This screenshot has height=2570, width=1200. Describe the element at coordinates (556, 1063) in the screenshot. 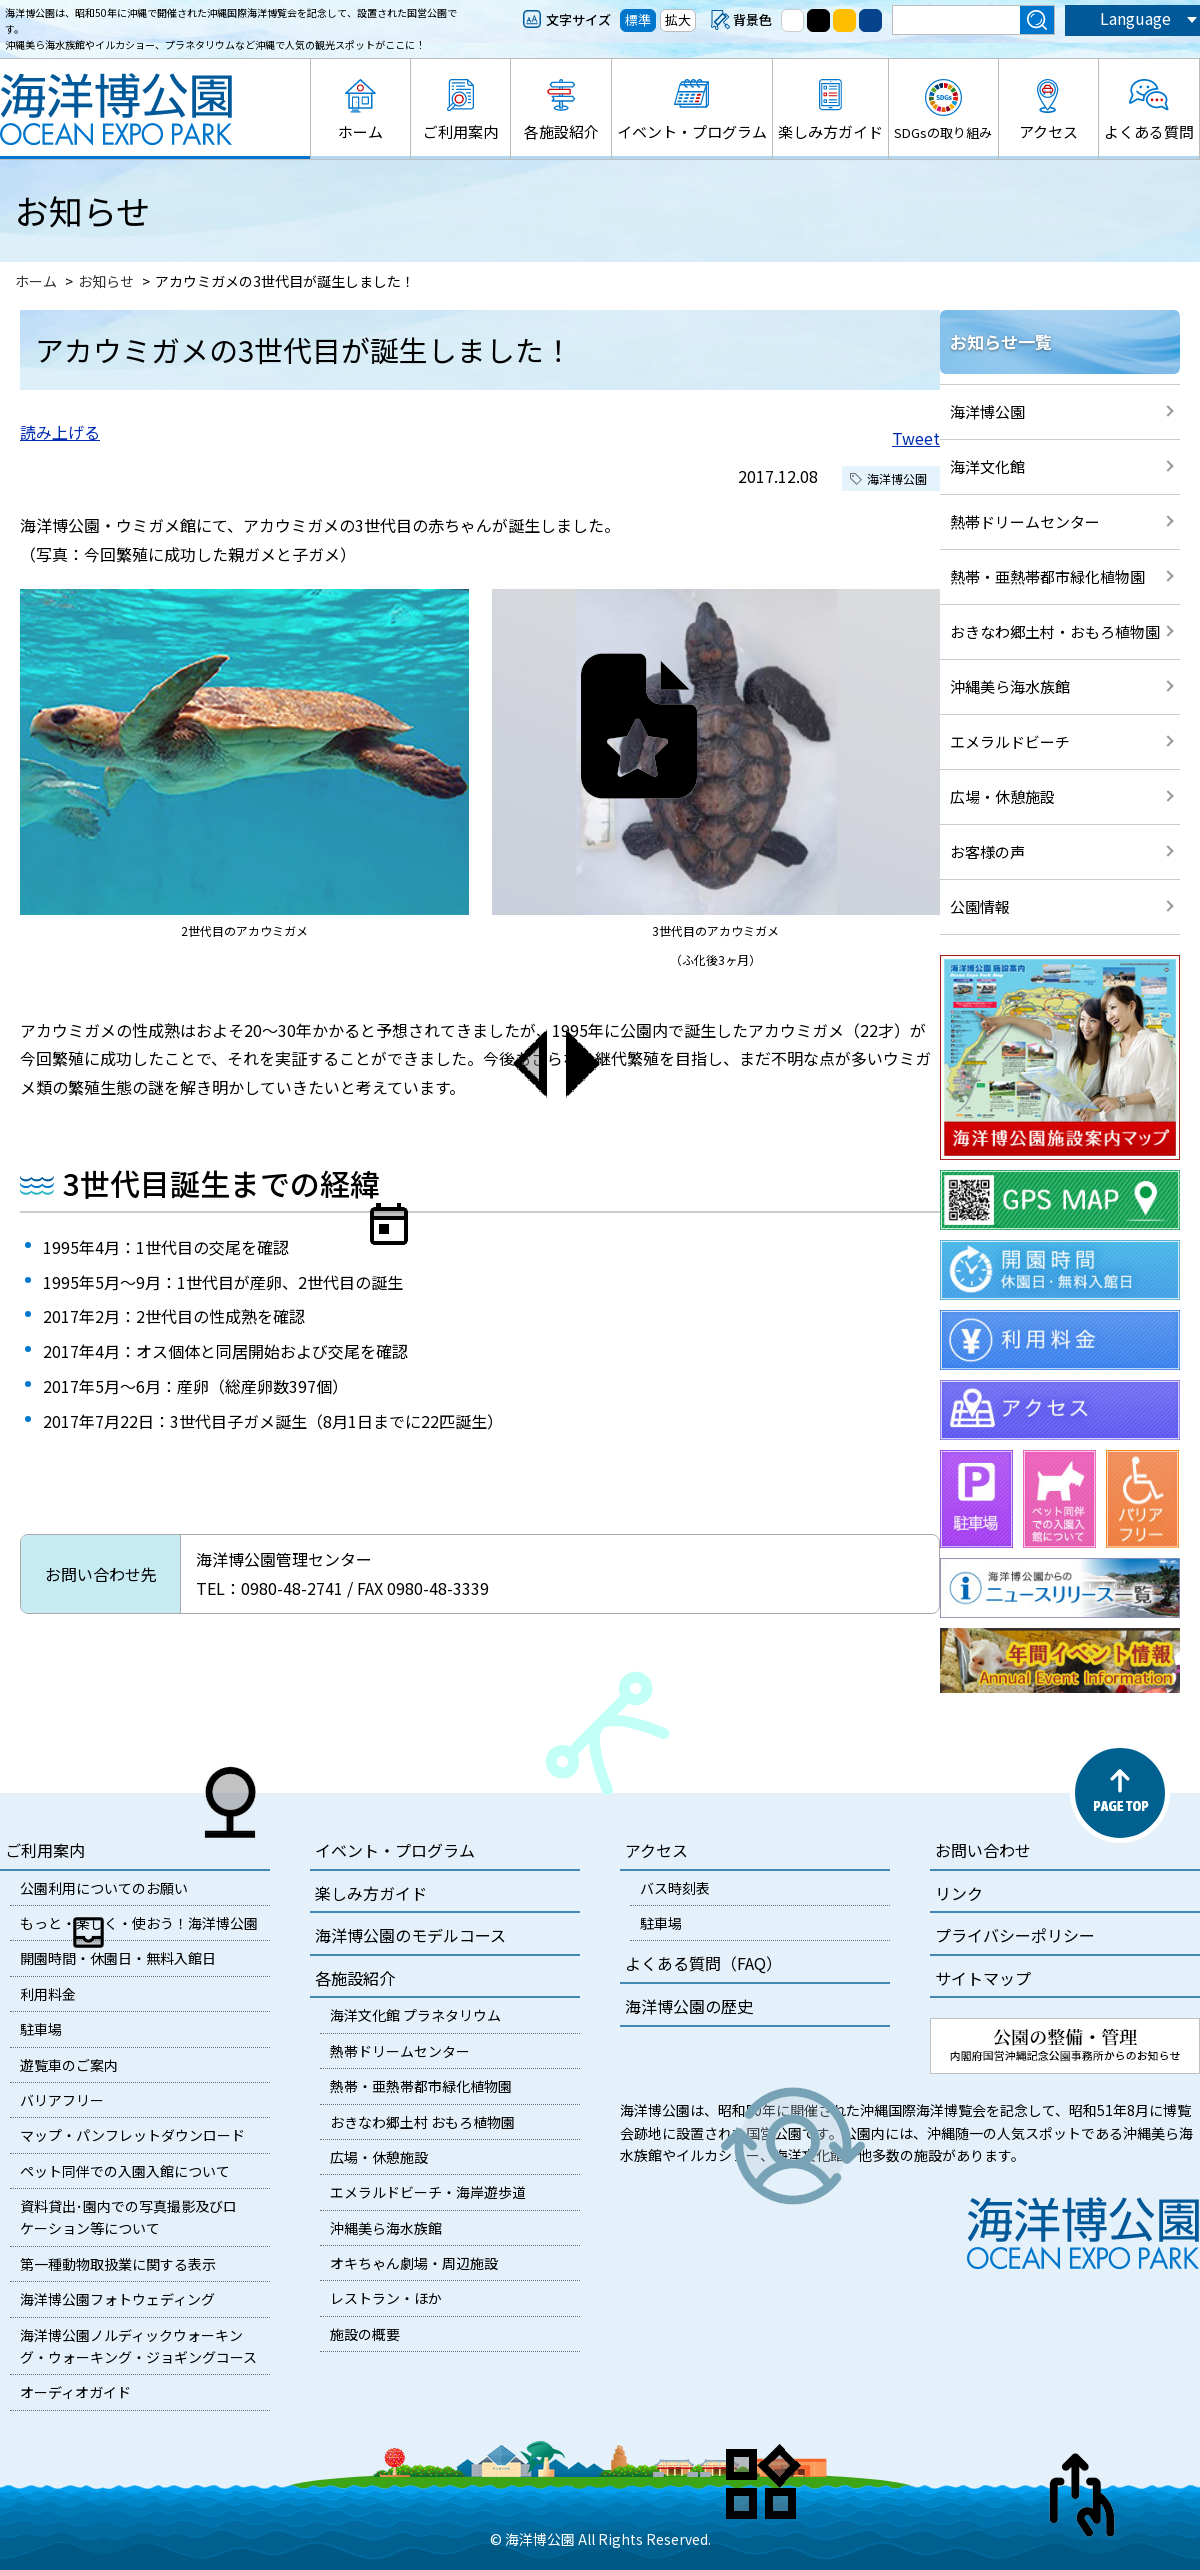

I see `switch to left panel or view` at that location.